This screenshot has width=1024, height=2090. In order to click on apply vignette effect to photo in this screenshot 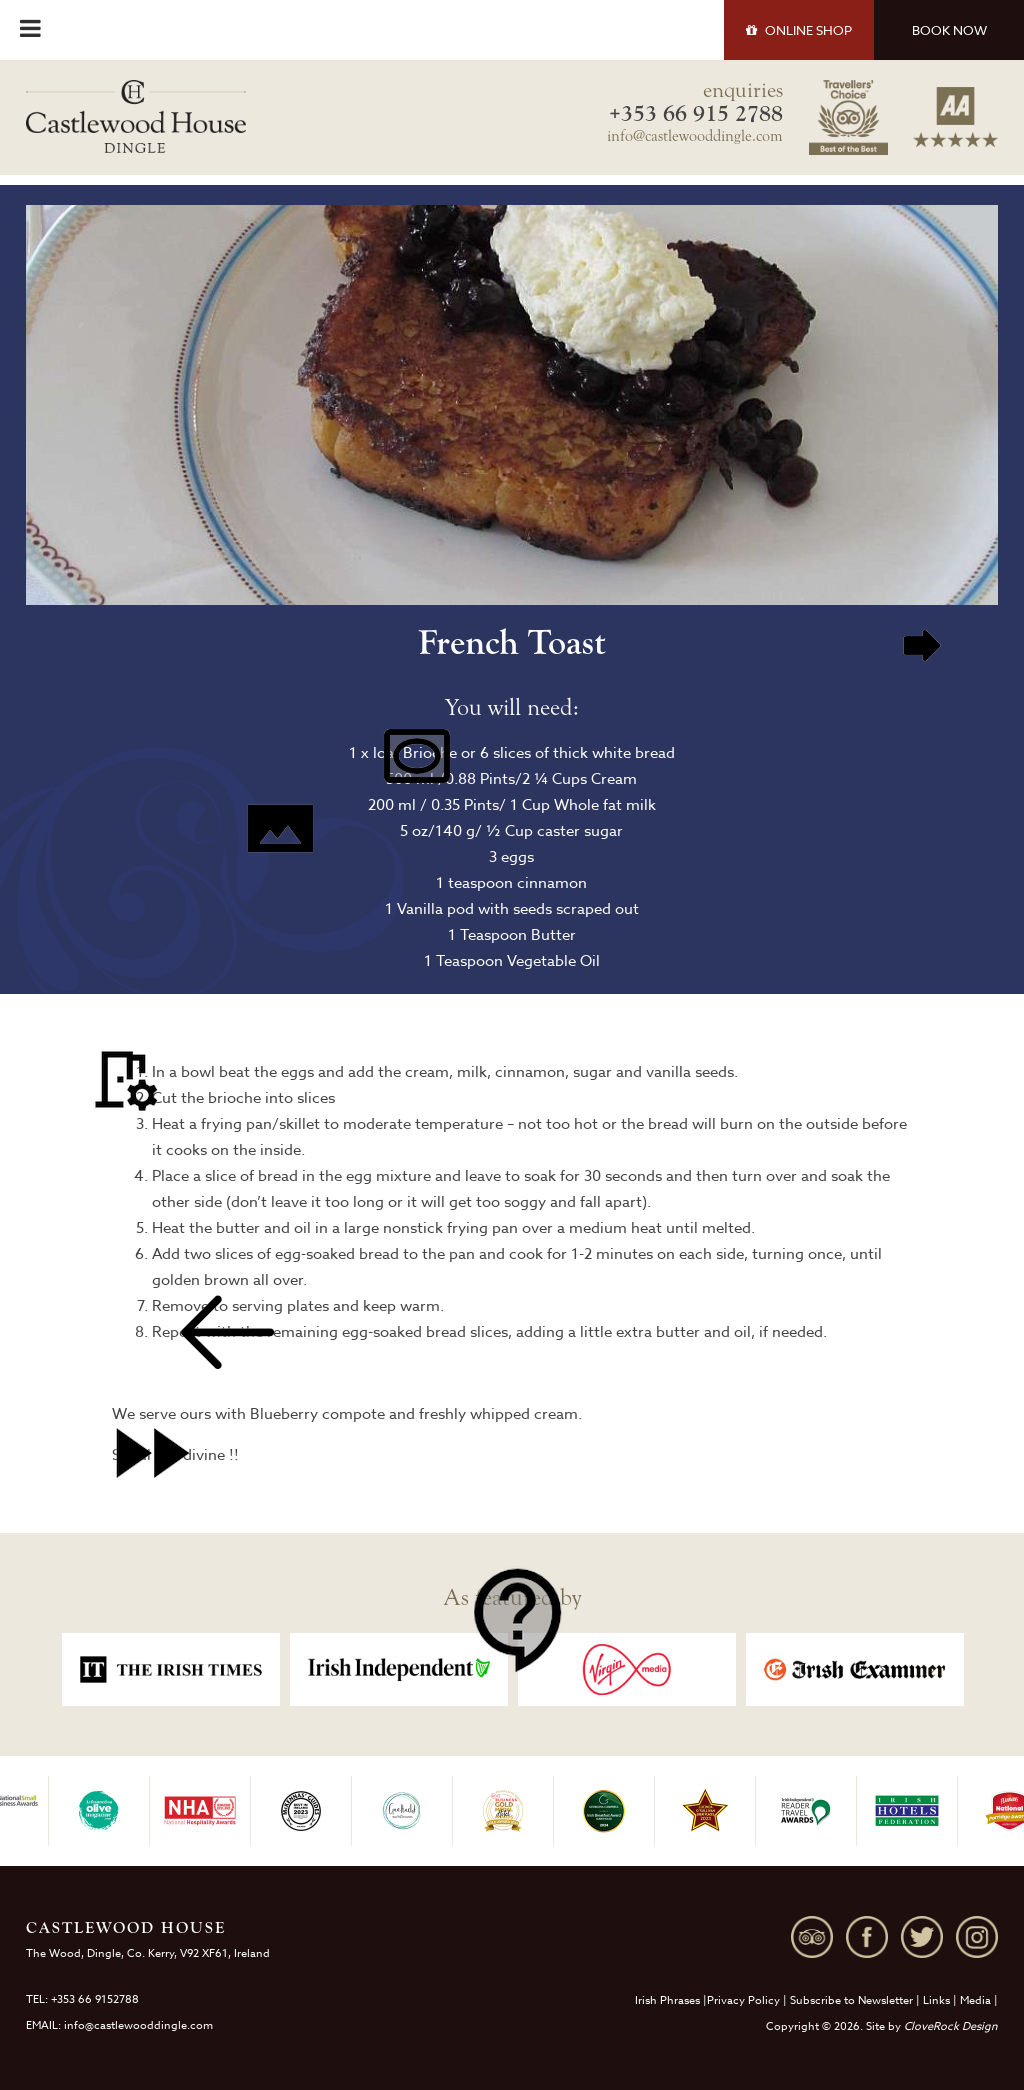, I will do `click(417, 756)`.